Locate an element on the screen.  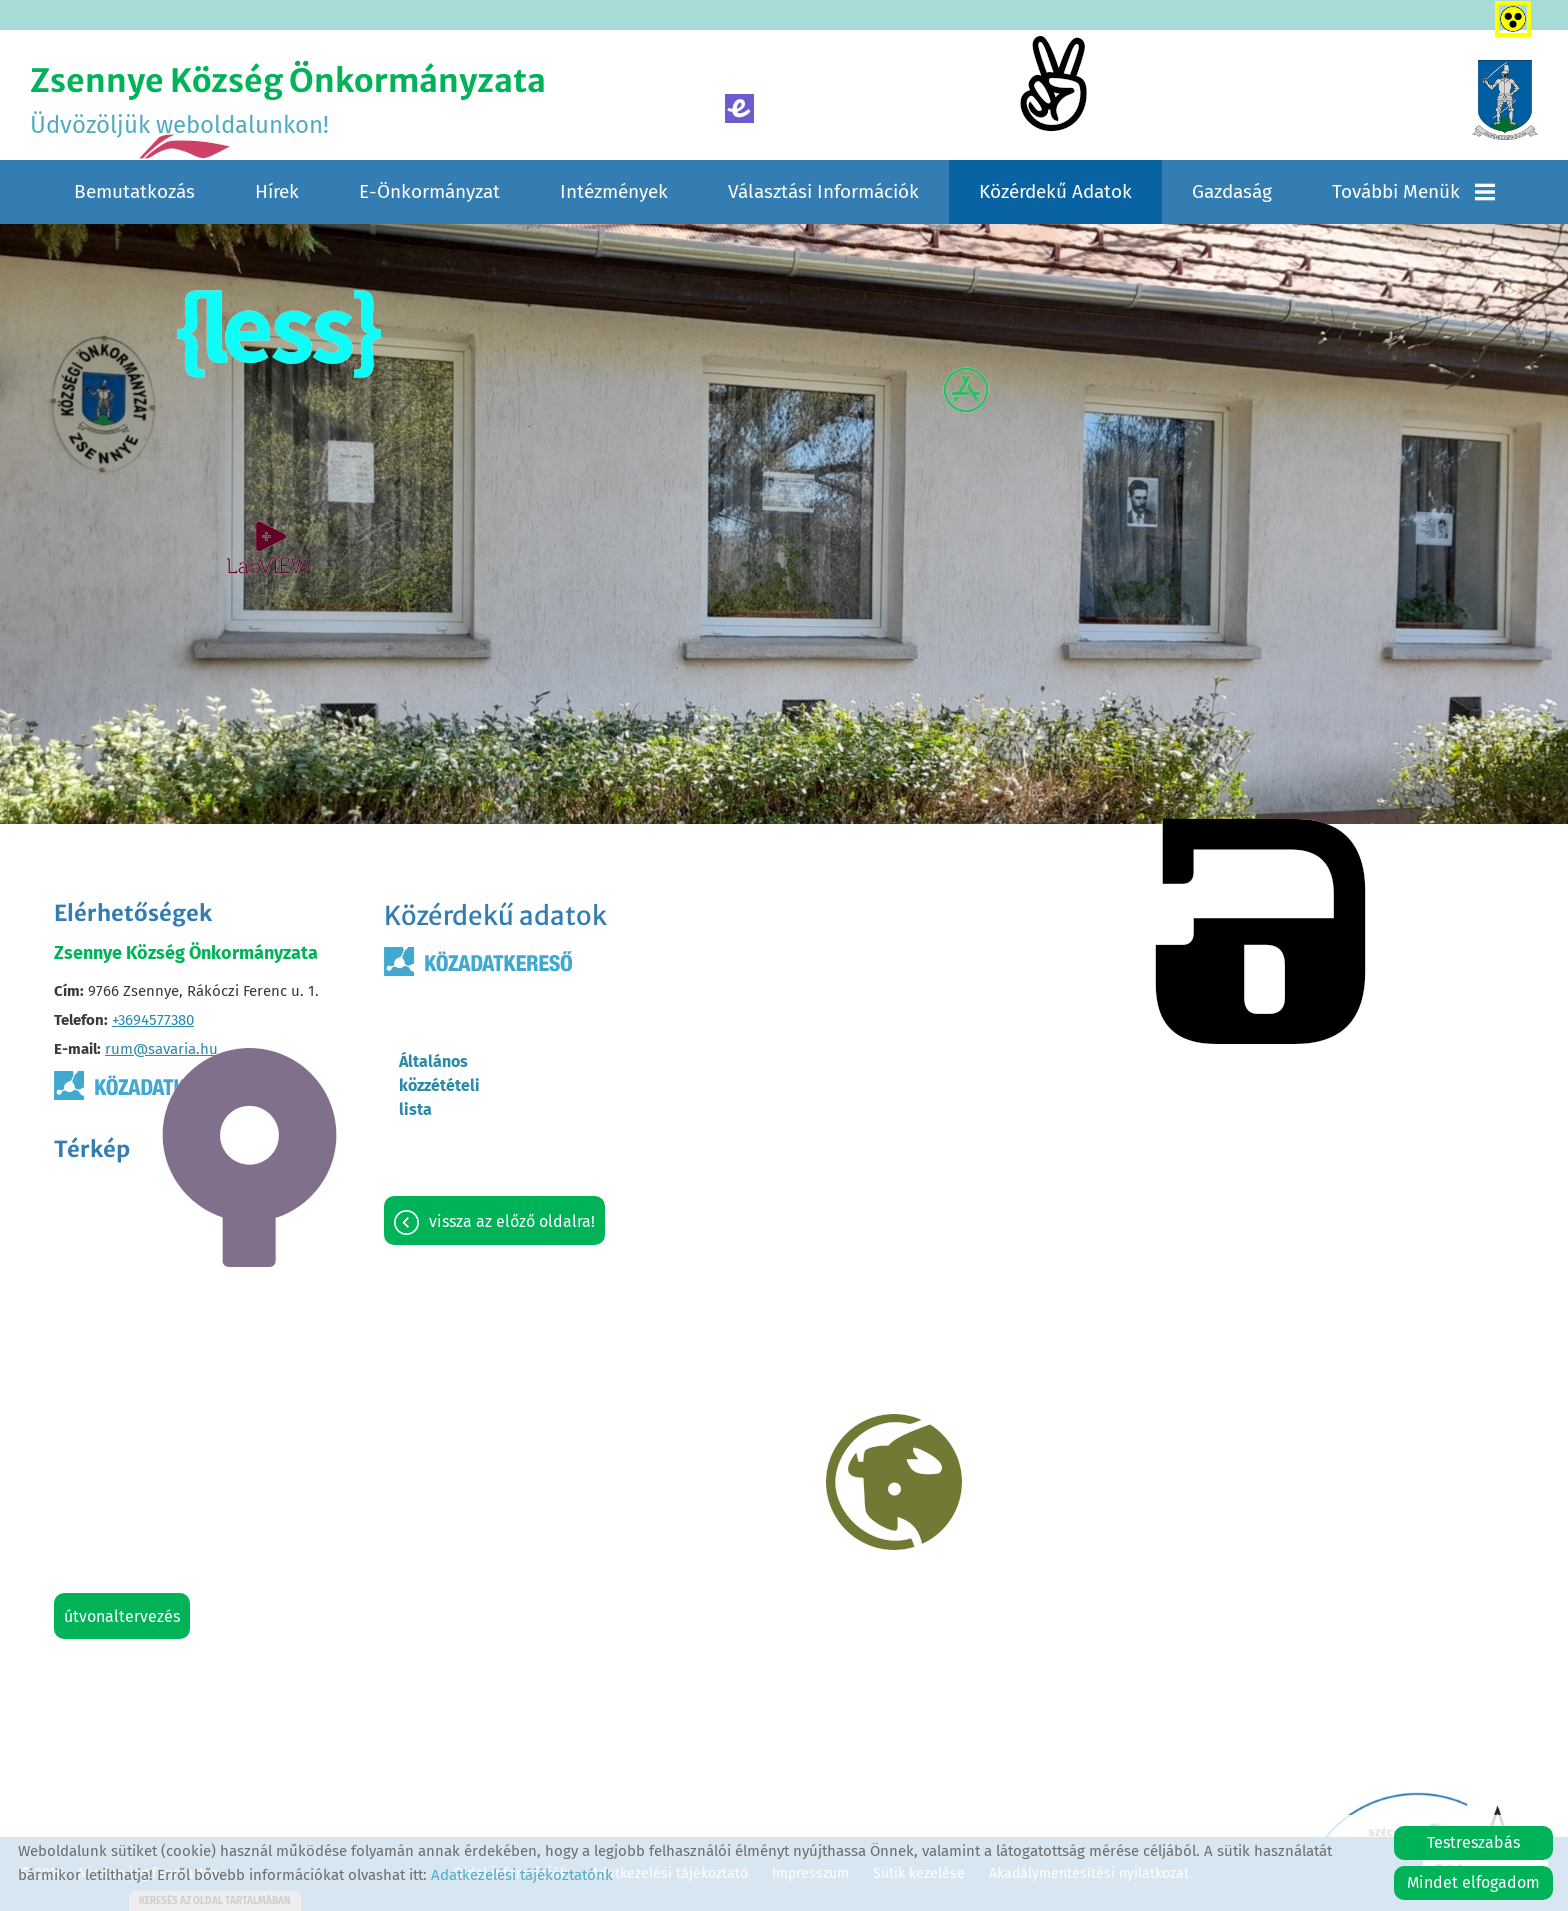
open LabVIEW application is located at coordinates (268, 547).